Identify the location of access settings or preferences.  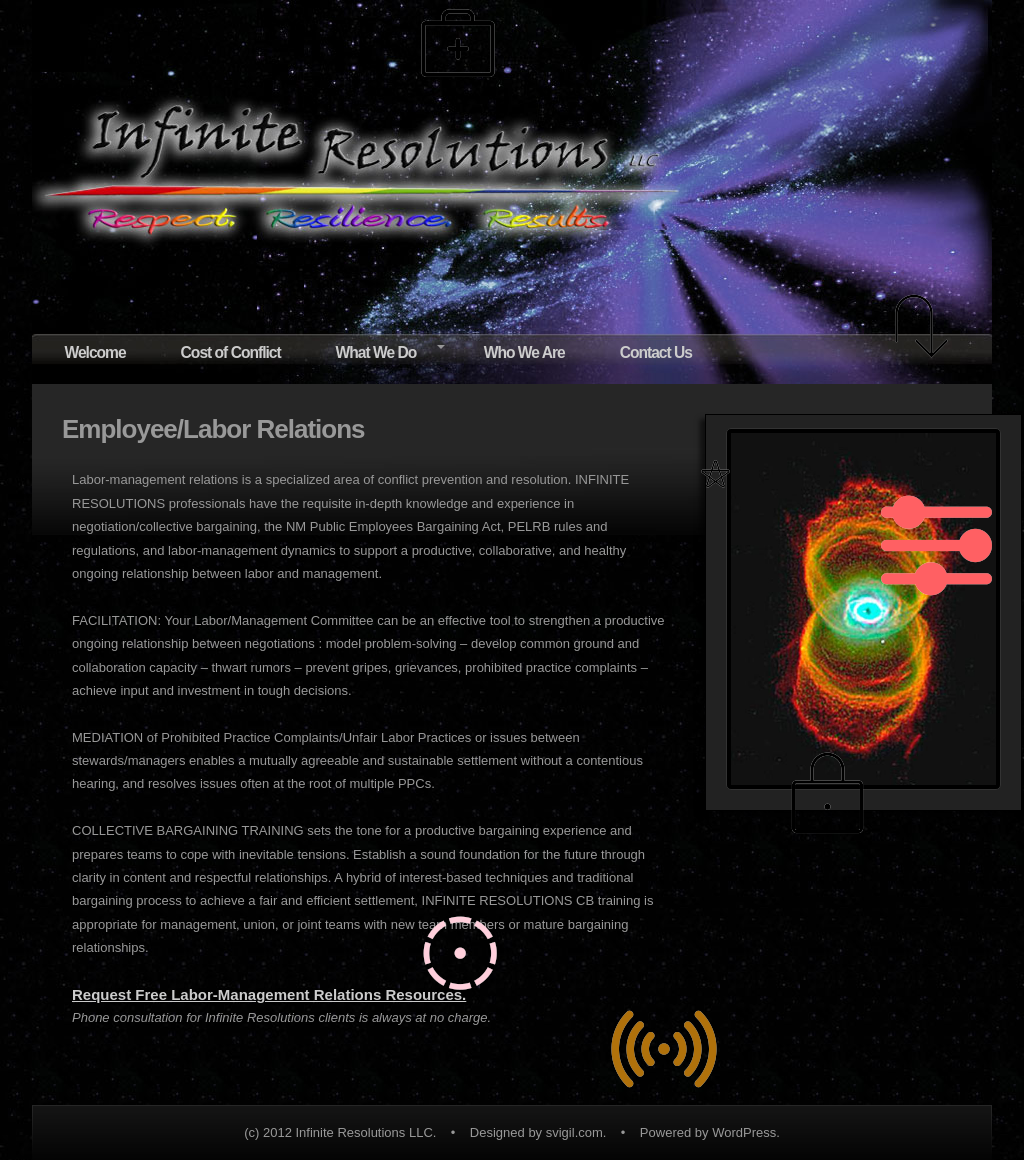
(936, 545).